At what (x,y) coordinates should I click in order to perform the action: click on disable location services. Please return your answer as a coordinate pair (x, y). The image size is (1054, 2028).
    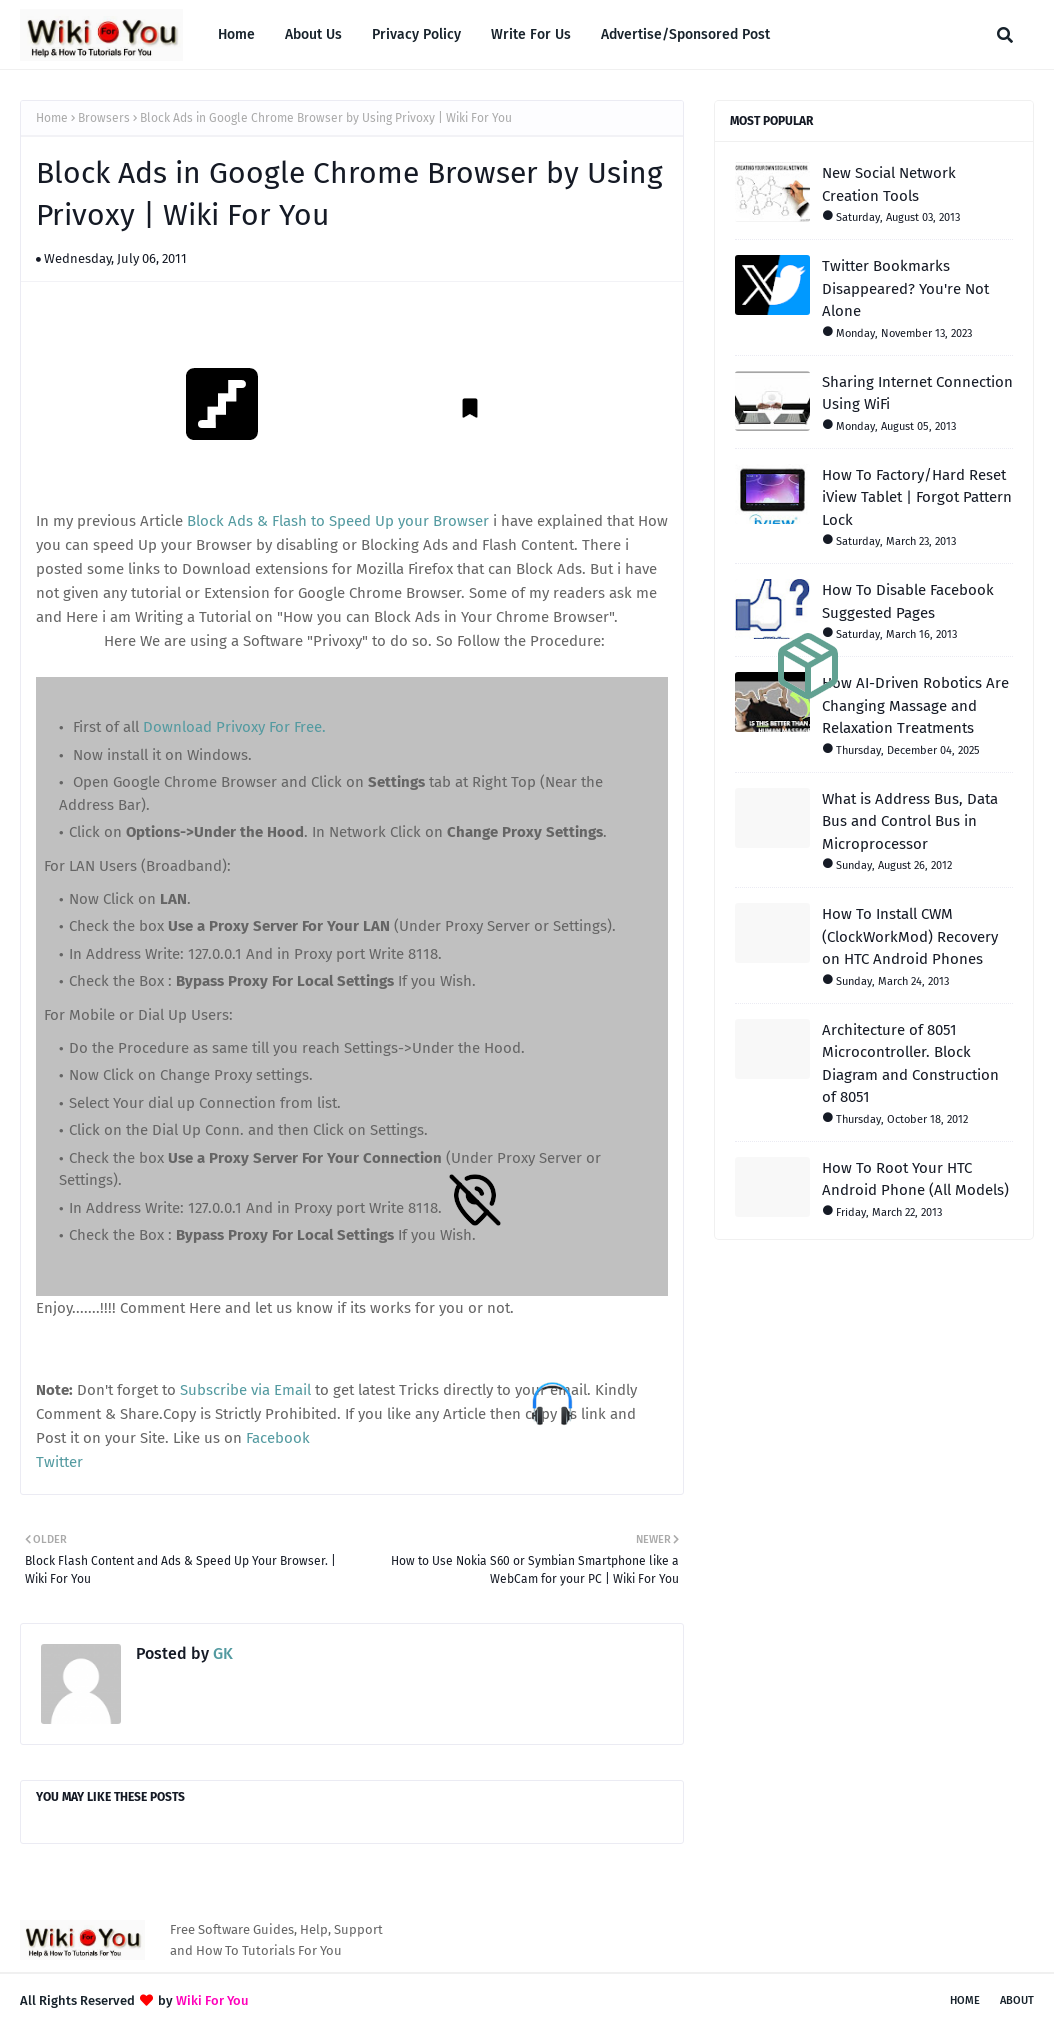
    Looking at the image, I should click on (475, 1200).